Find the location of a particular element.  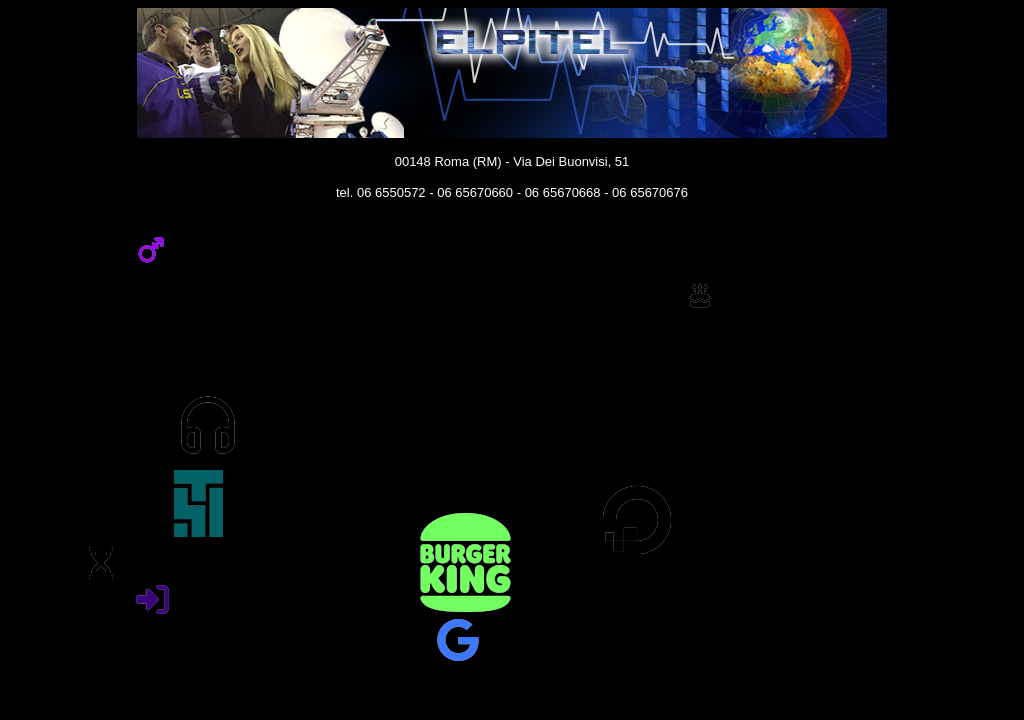

DigitalOcean brand logo is located at coordinates (637, 520).